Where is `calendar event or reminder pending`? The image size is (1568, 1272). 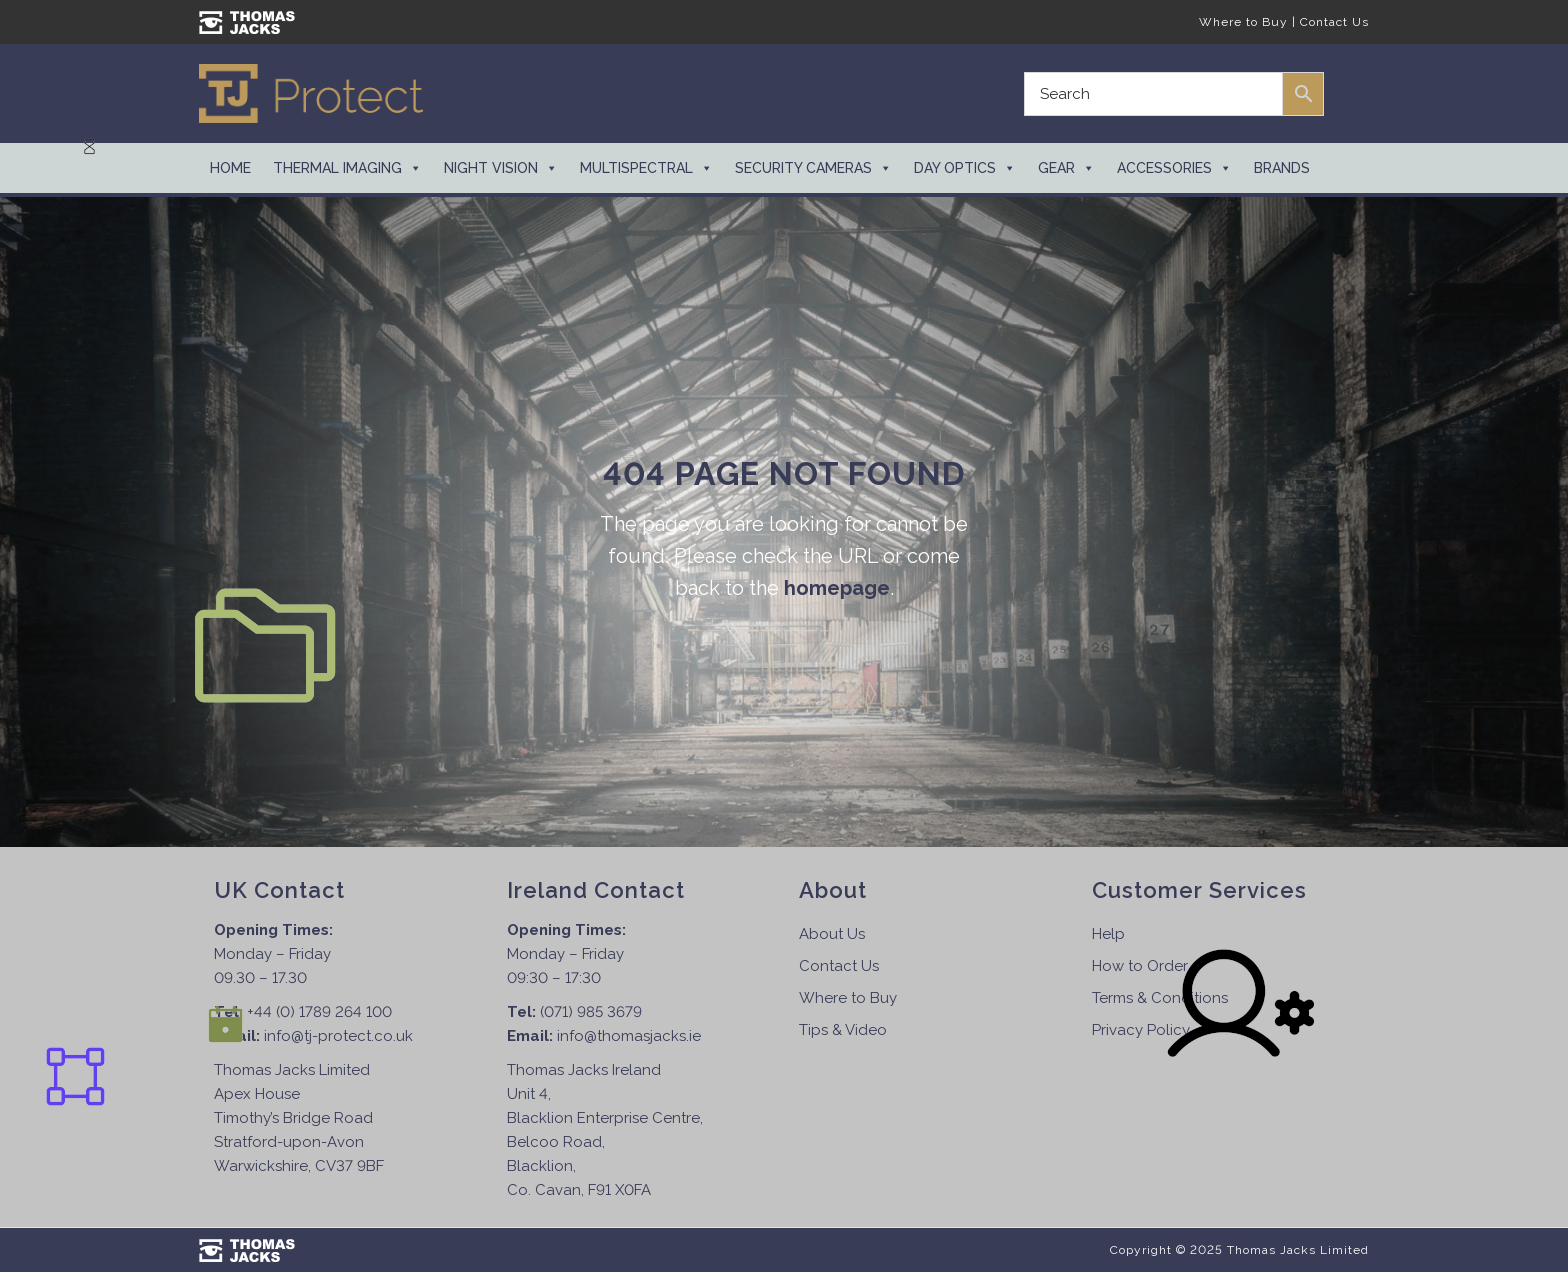 calendar event or reminder pending is located at coordinates (225, 1025).